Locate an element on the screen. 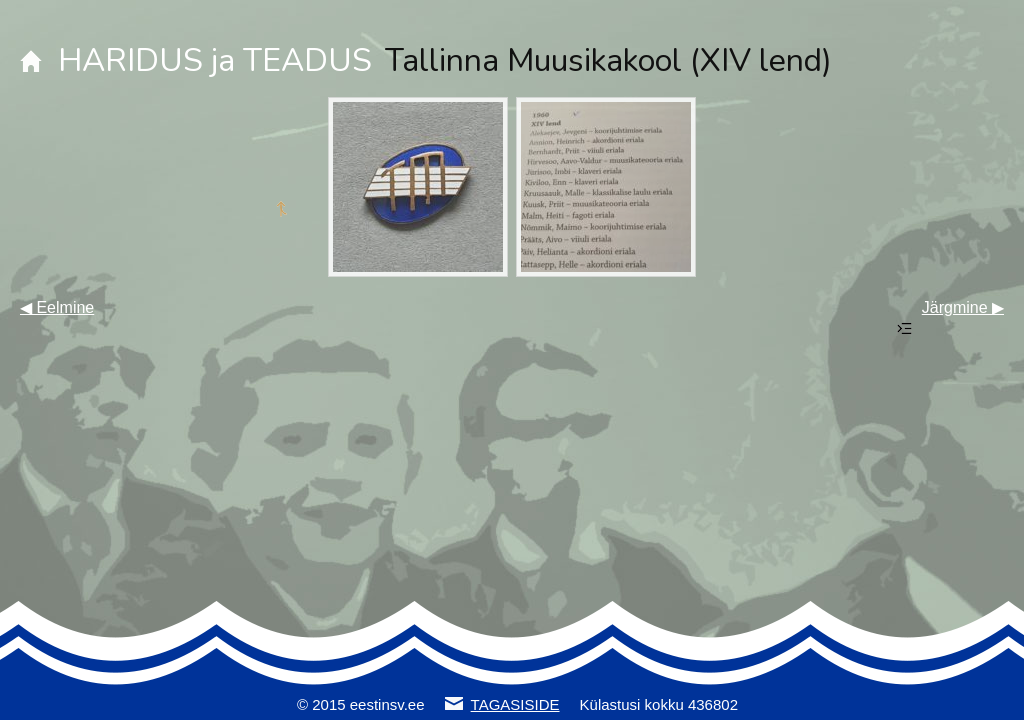  merge lanes or paths to the right is located at coordinates (281, 209).